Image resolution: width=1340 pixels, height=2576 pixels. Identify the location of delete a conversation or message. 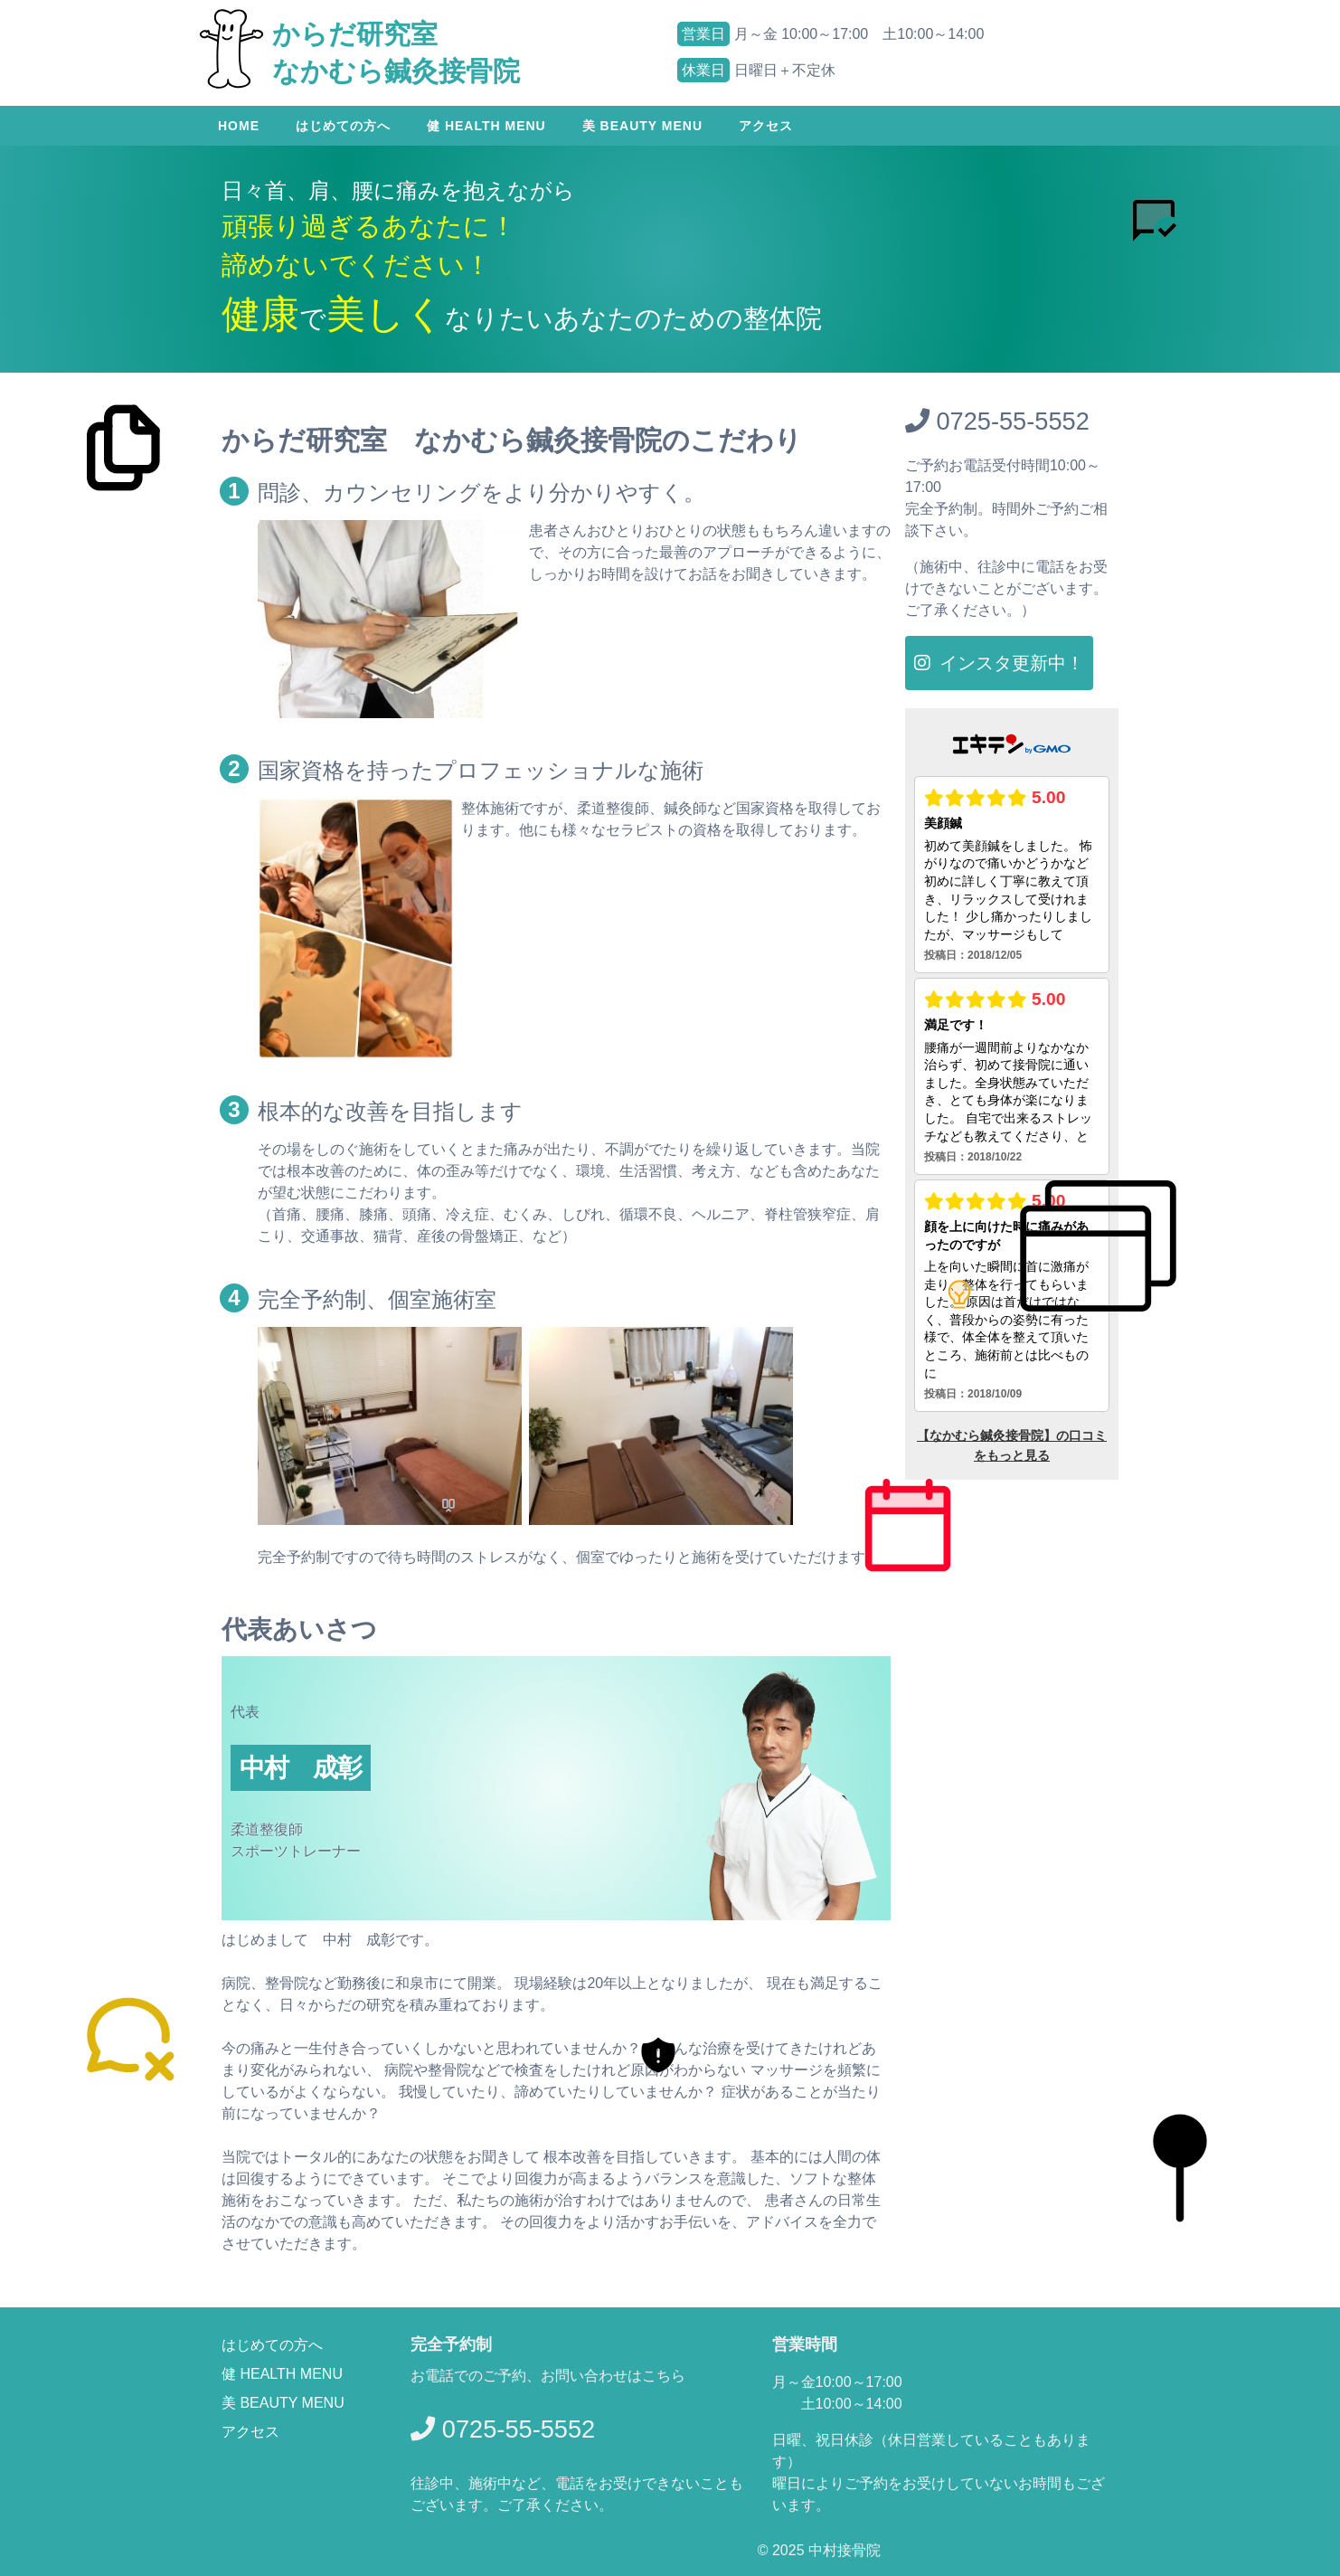
(128, 2035).